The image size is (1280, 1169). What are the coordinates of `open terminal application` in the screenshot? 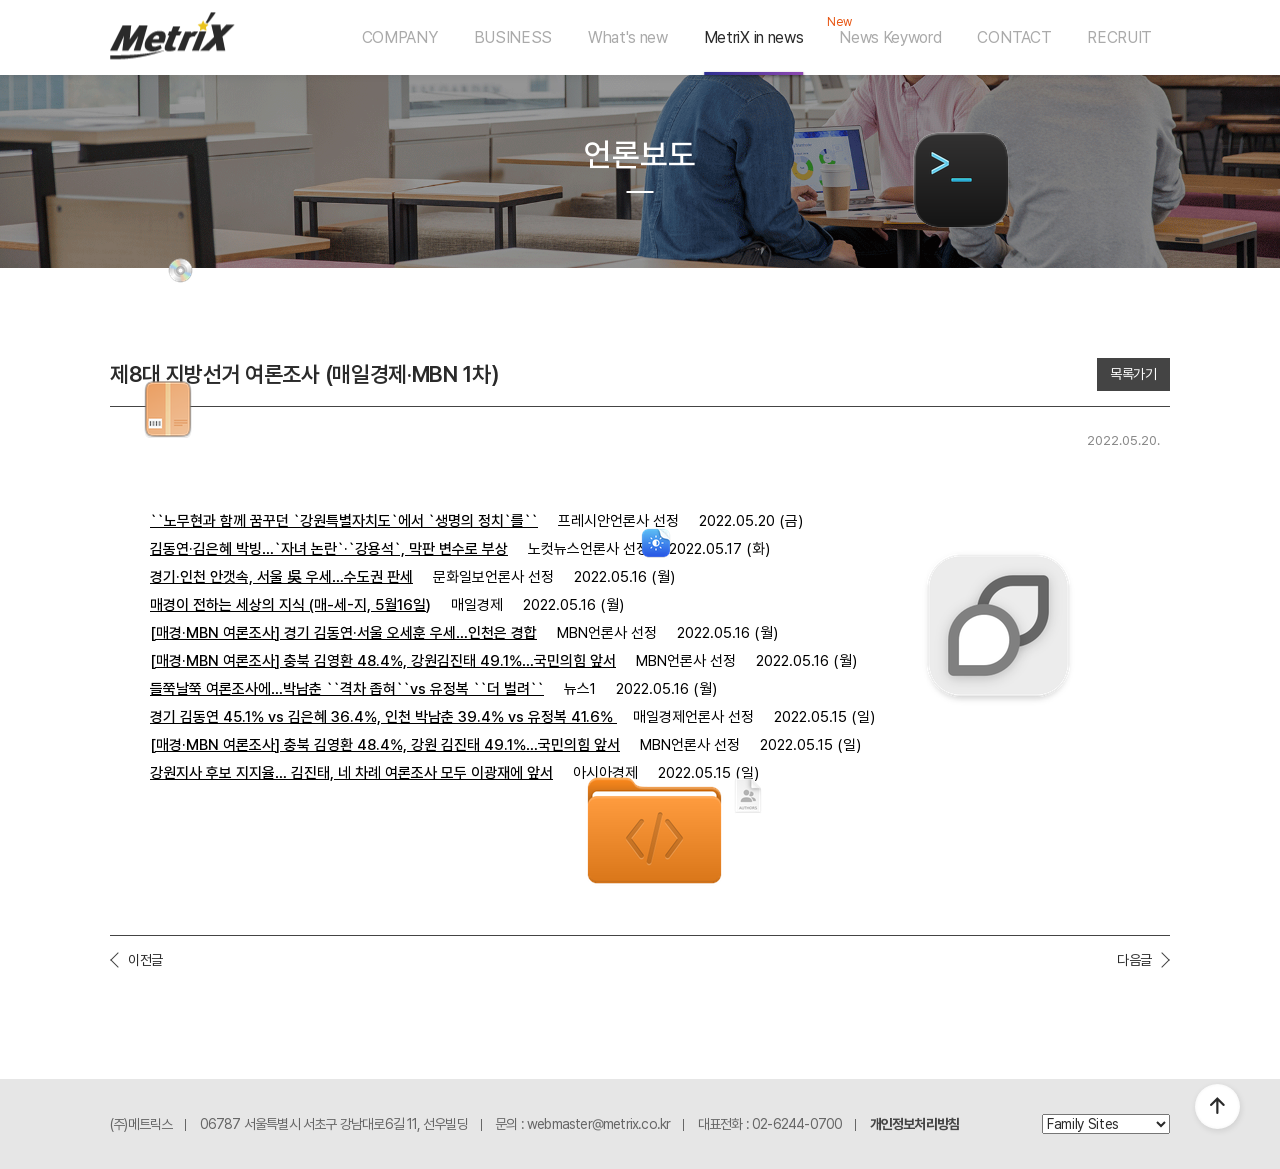 It's located at (961, 180).